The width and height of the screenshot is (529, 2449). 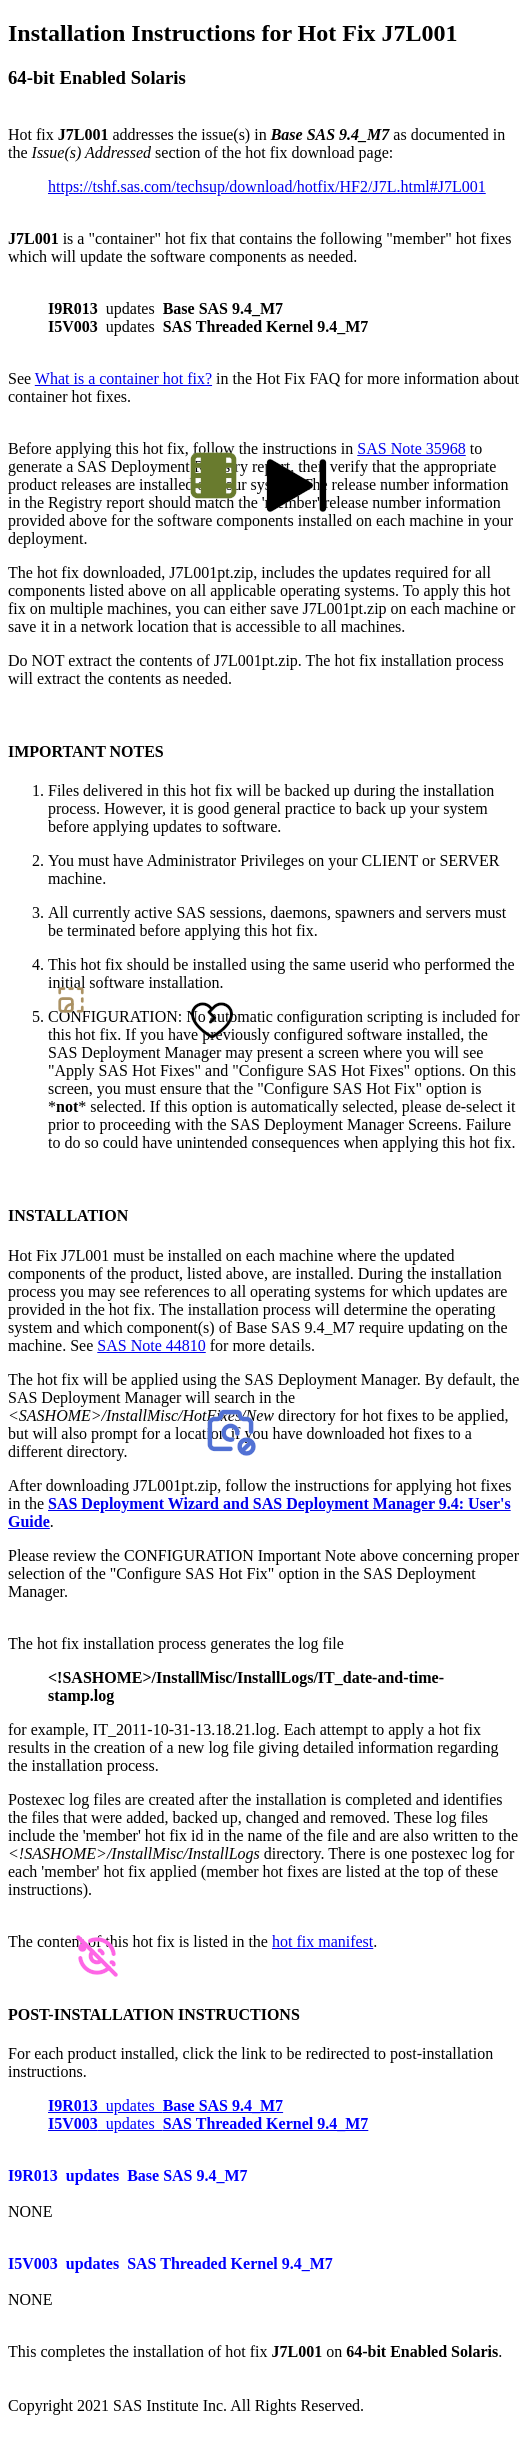 What do you see at coordinates (97, 1956) in the screenshot?
I see `disable analytics tracking` at bounding box center [97, 1956].